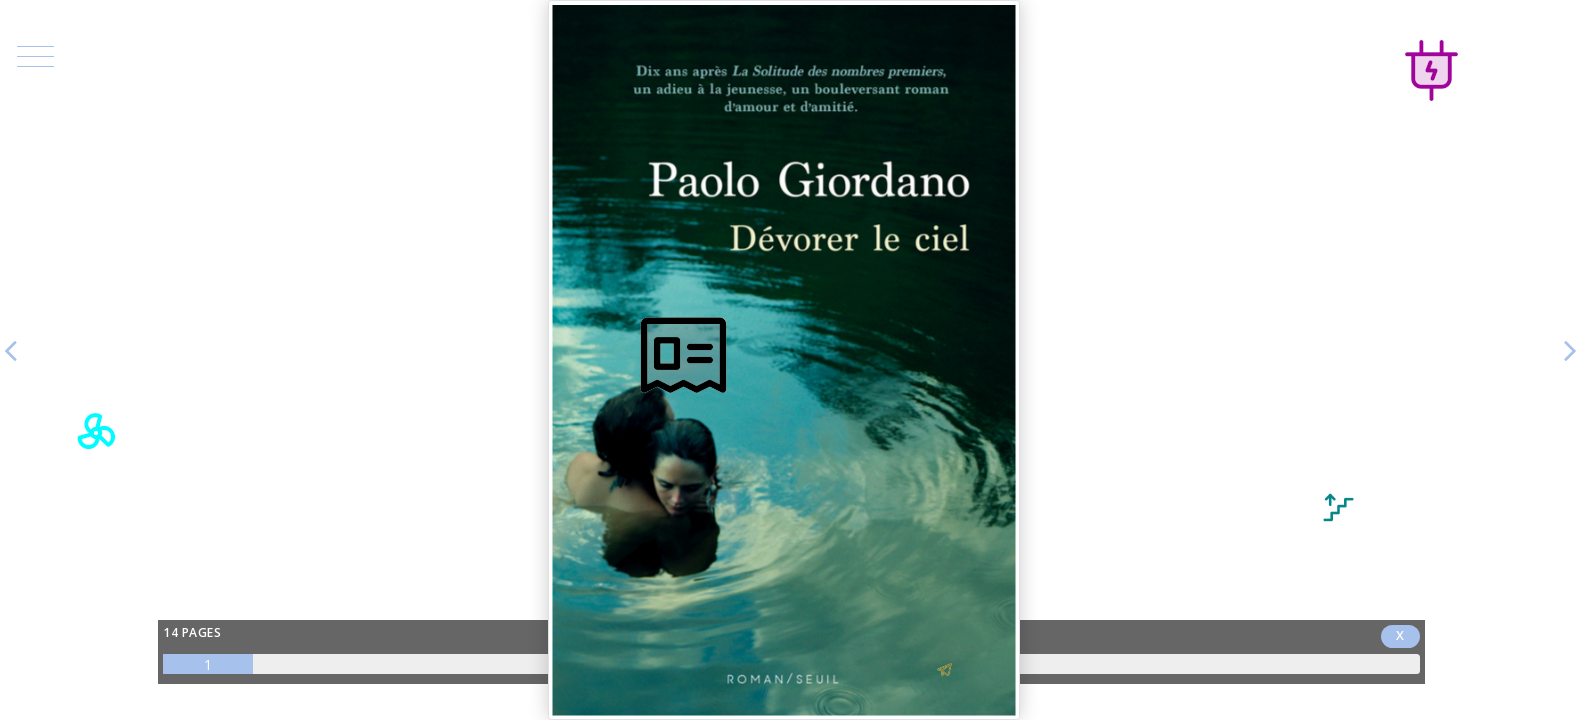 This screenshot has width=1583, height=720. What do you see at coordinates (96, 433) in the screenshot?
I see `control fan or ventilation settings` at bounding box center [96, 433].